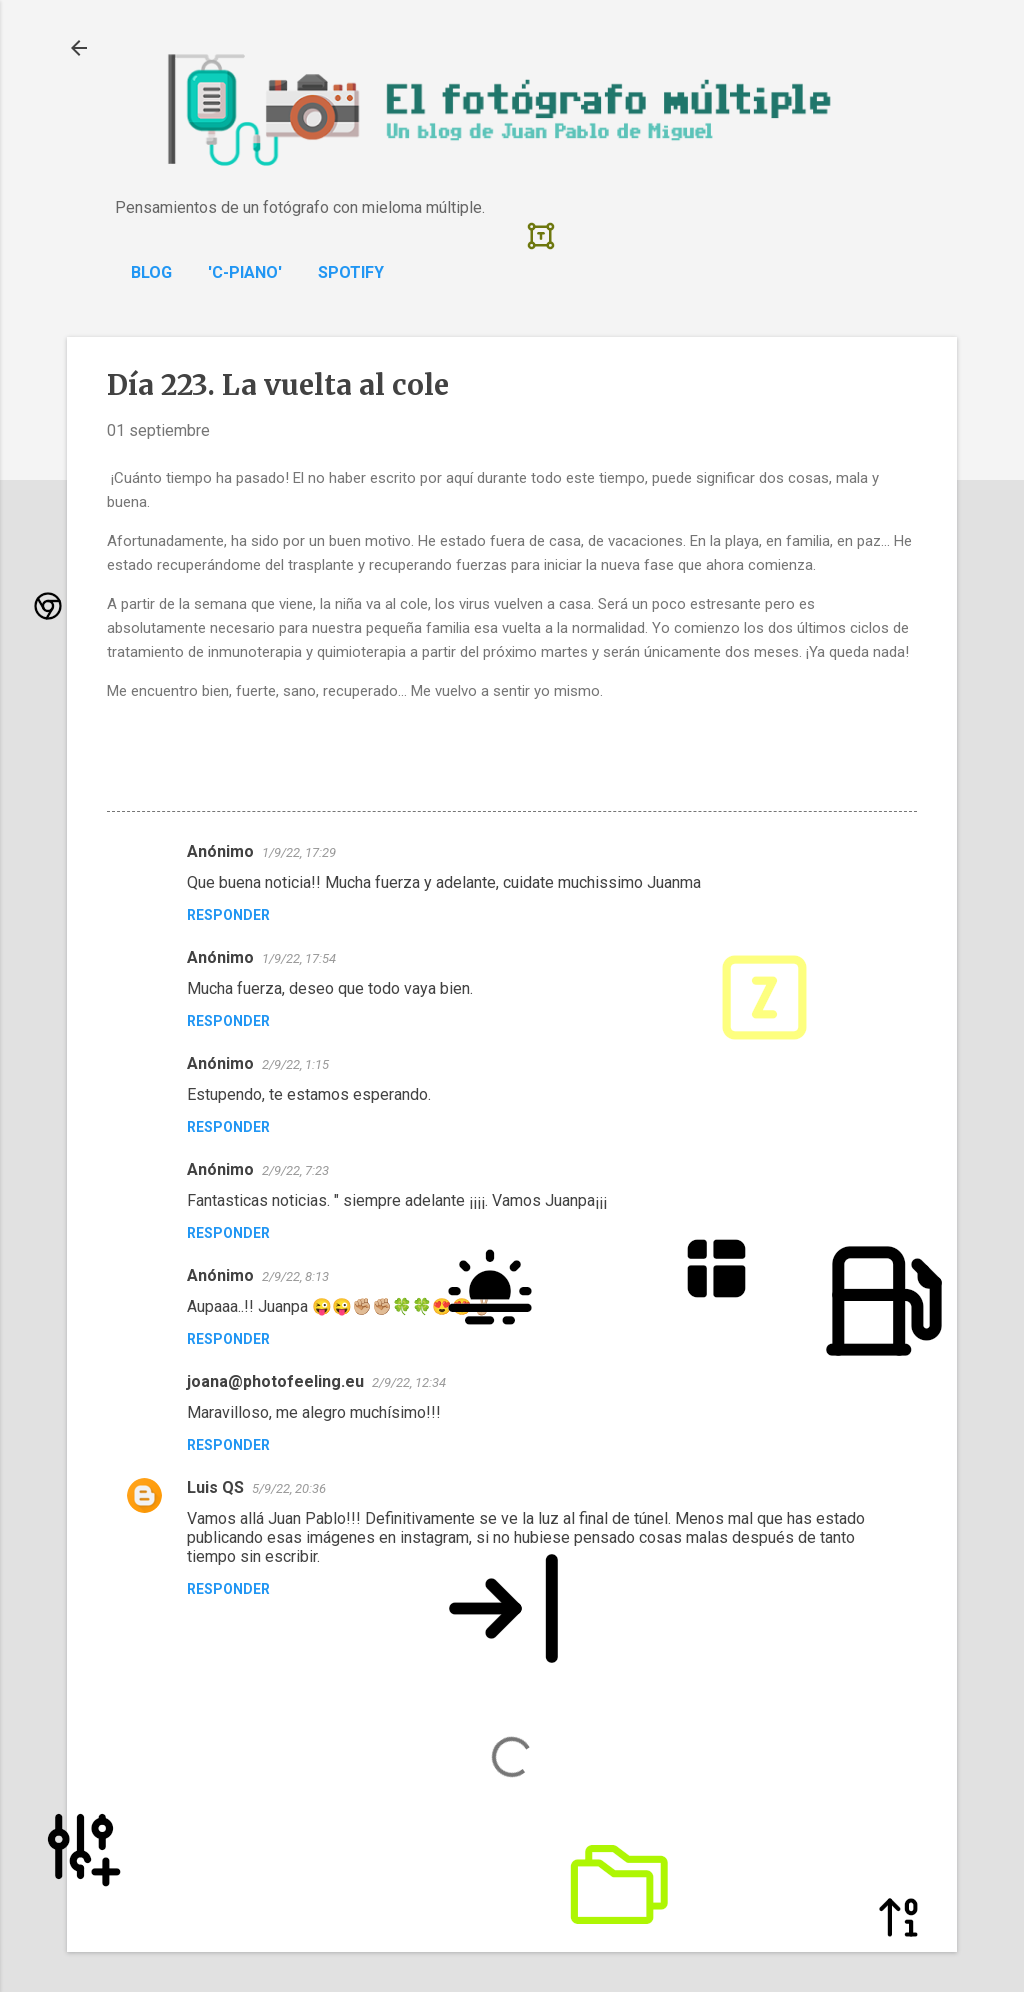 Image resolution: width=1024 pixels, height=1992 pixels. What do you see at coordinates (617, 1884) in the screenshot?
I see `browse all folders` at bounding box center [617, 1884].